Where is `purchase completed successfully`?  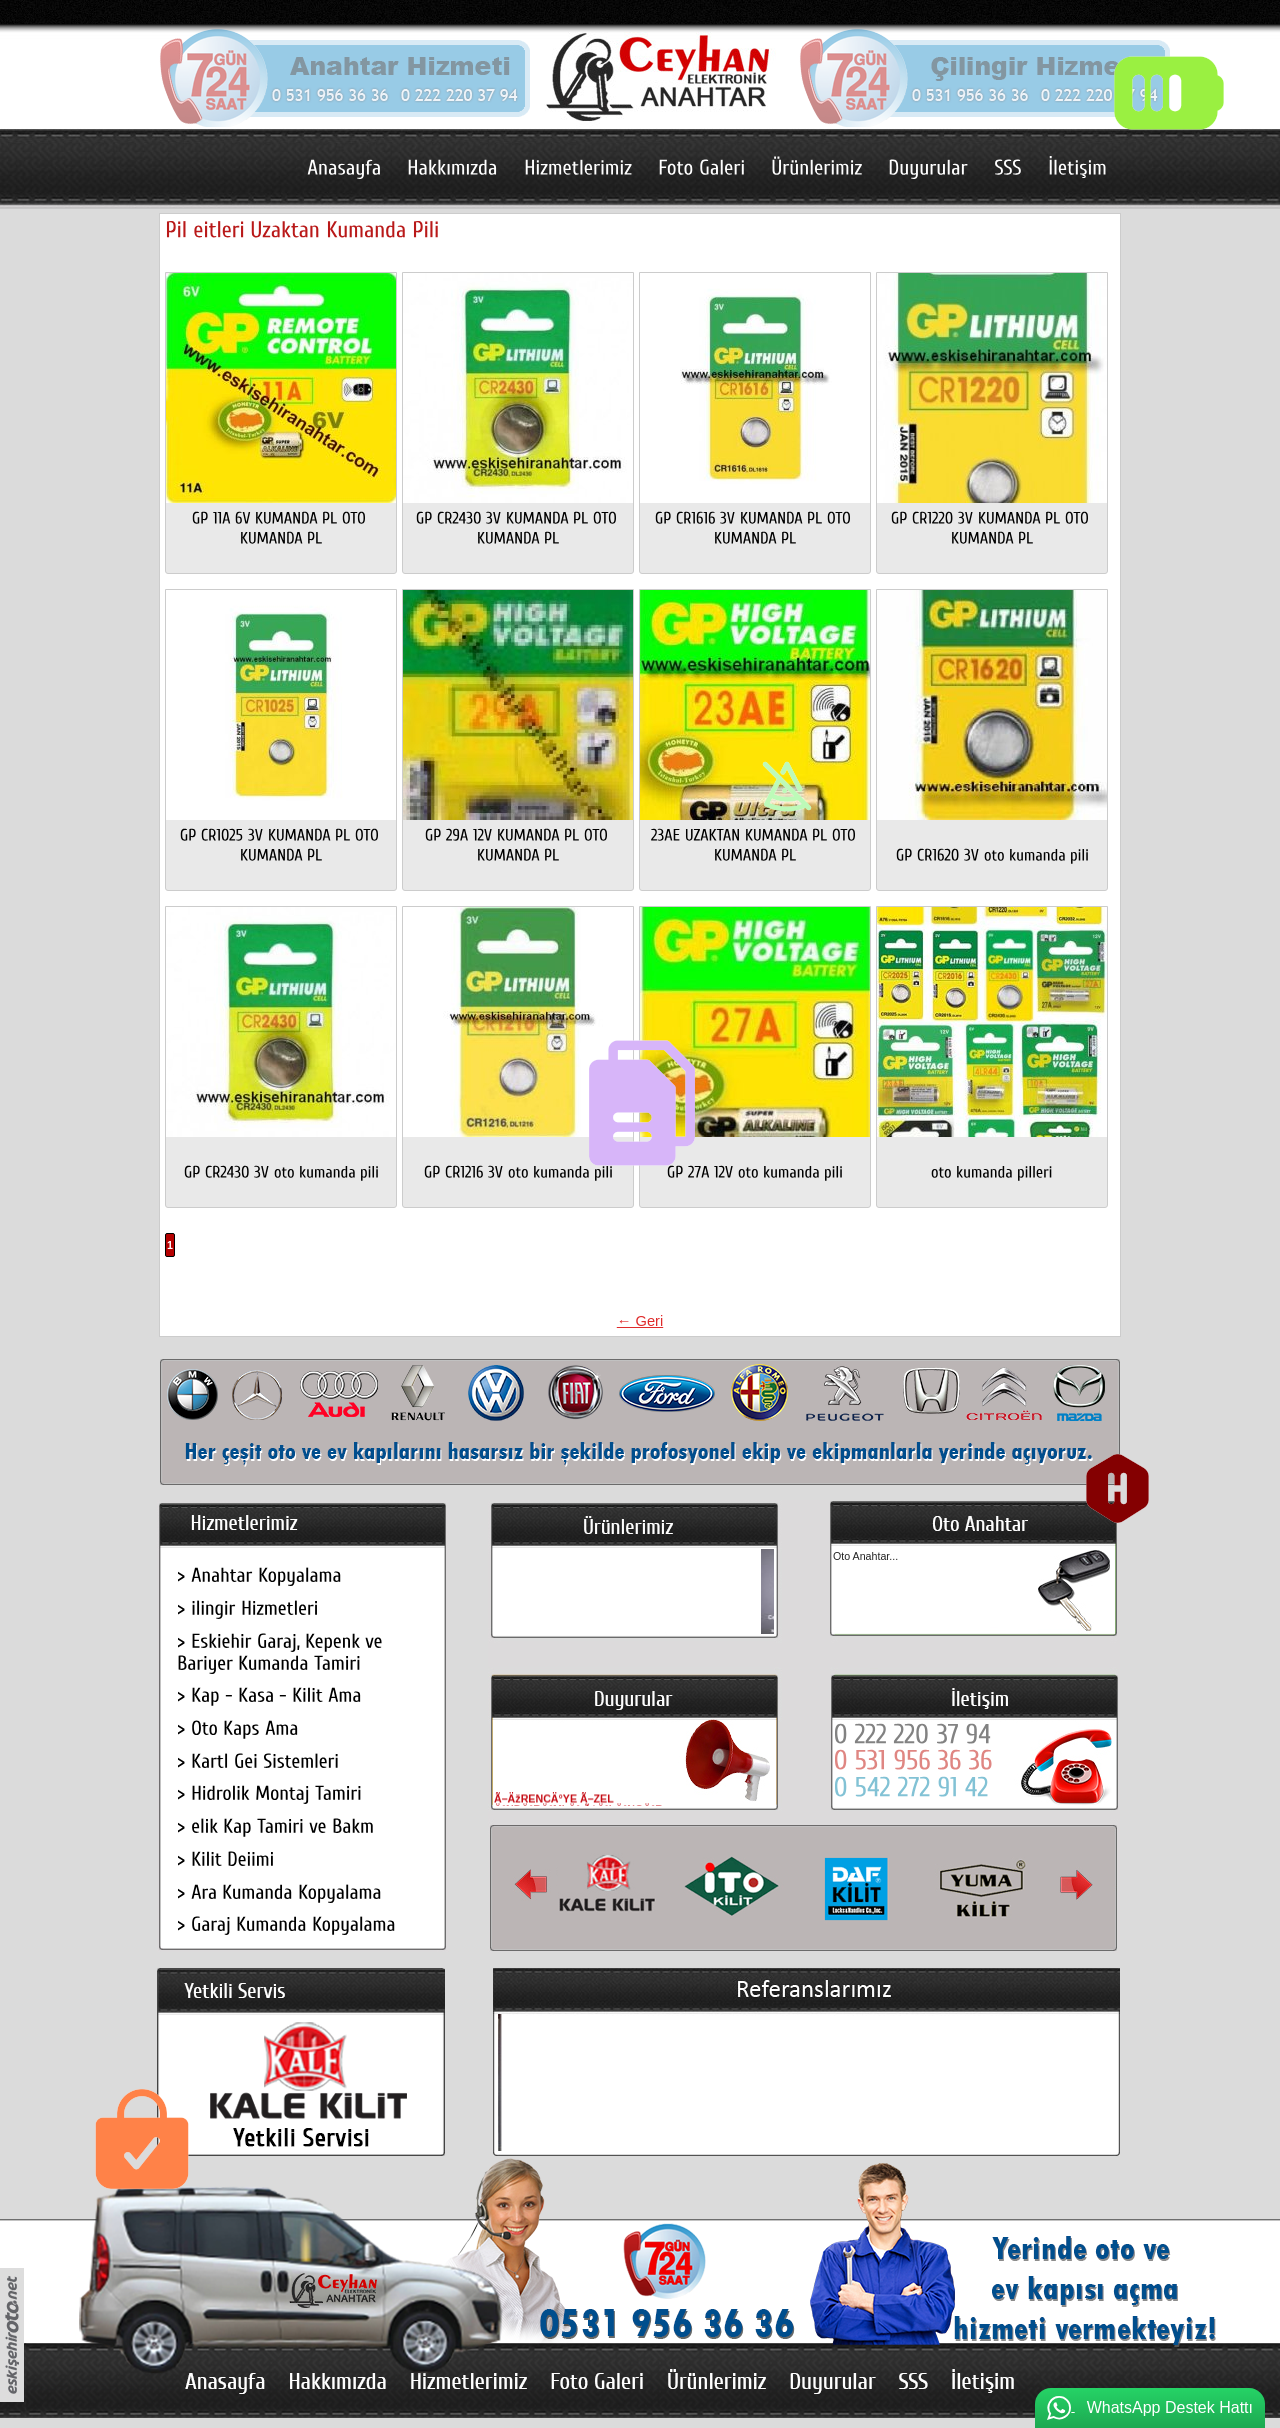 purchase completed successfully is located at coordinates (142, 2139).